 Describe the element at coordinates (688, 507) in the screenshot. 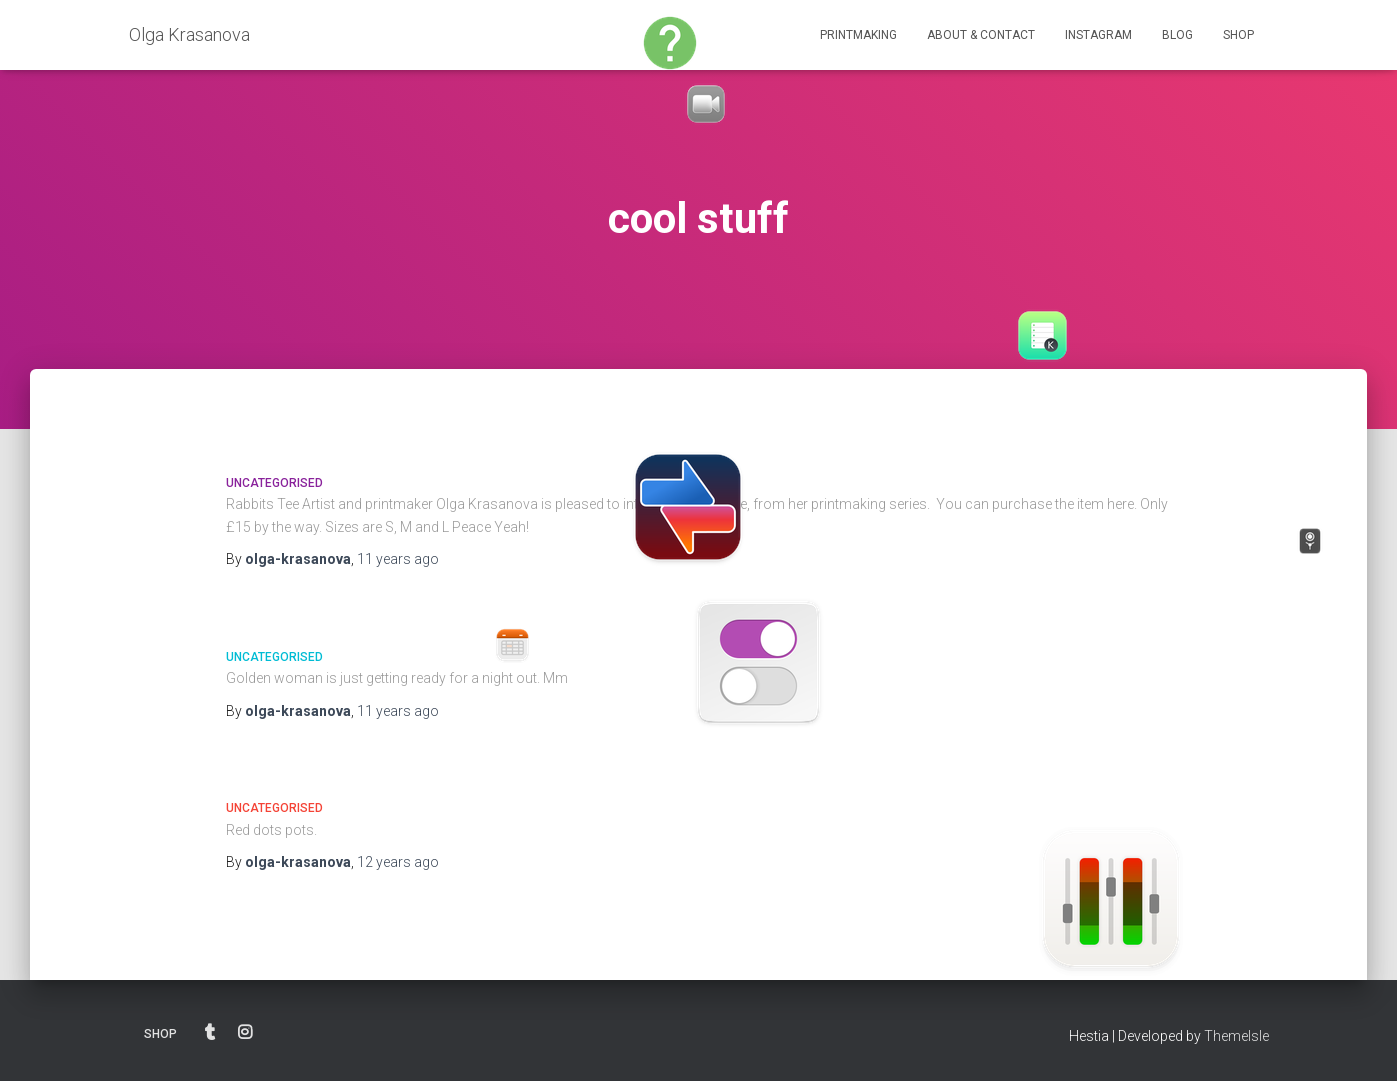

I see `open escambo currency or unit converter app` at that location.